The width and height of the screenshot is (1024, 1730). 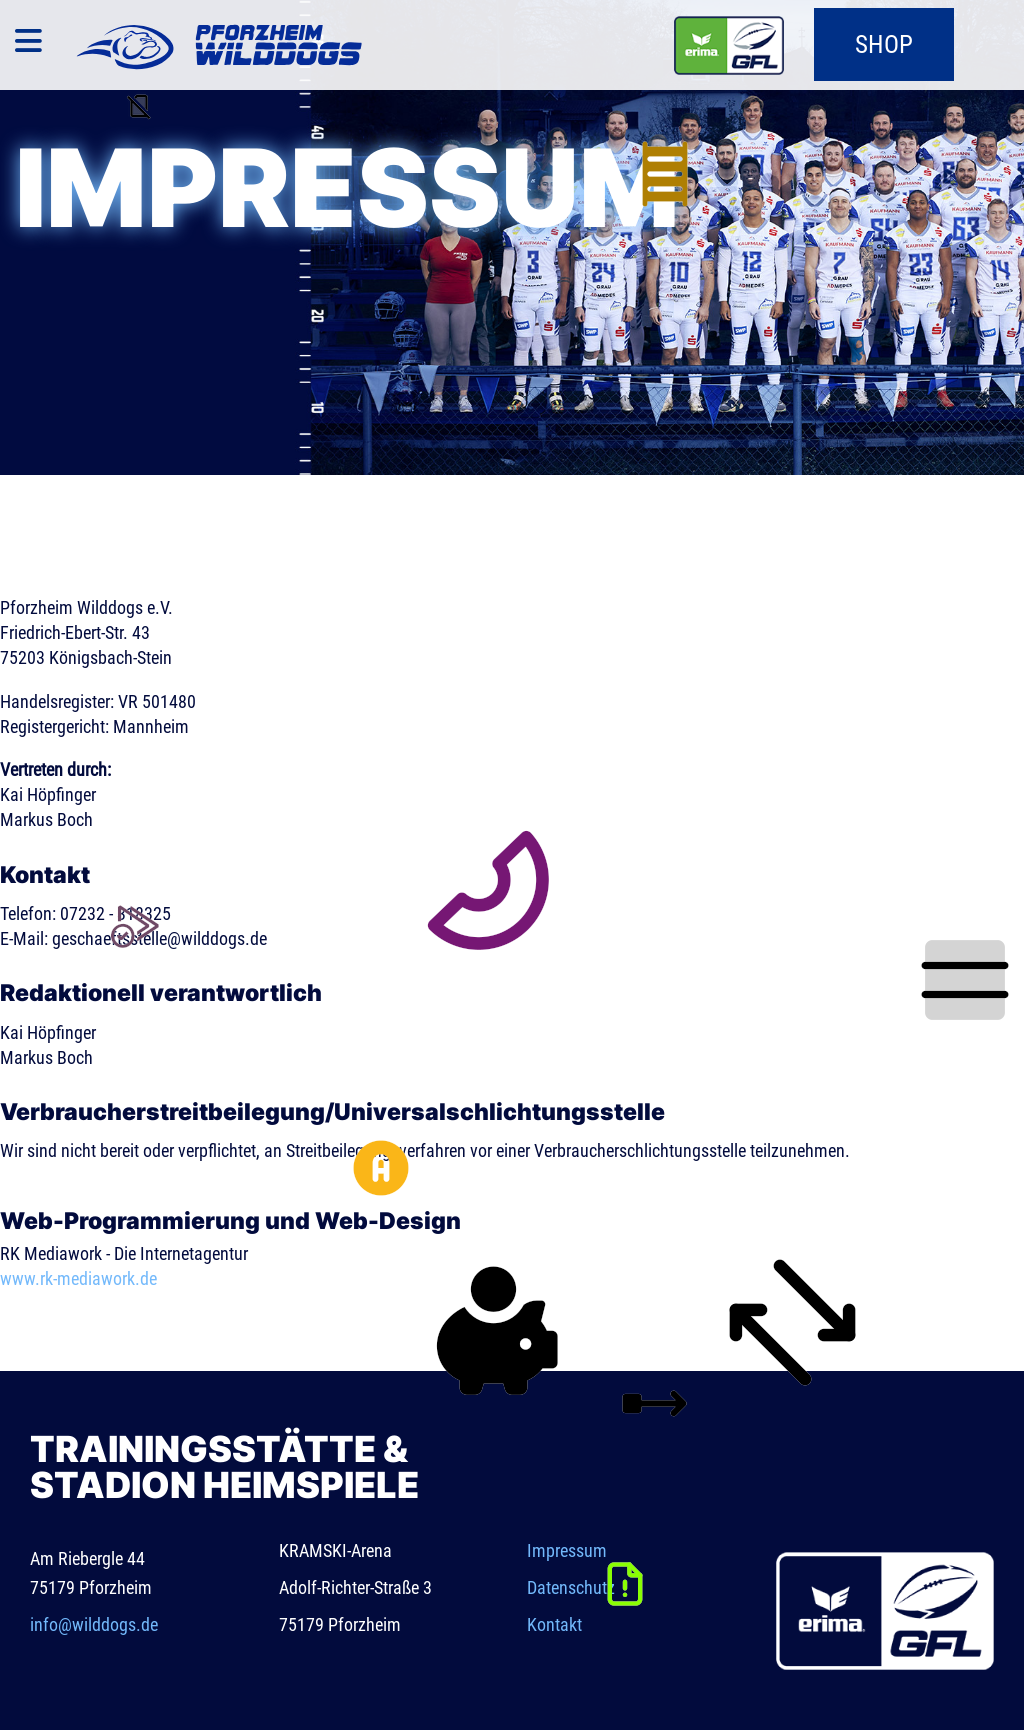 What do you see at coordinates (381, 1168) in the screenshot?
I see `select option A in a multiple choice interface` at bounding box center [381, 1168].